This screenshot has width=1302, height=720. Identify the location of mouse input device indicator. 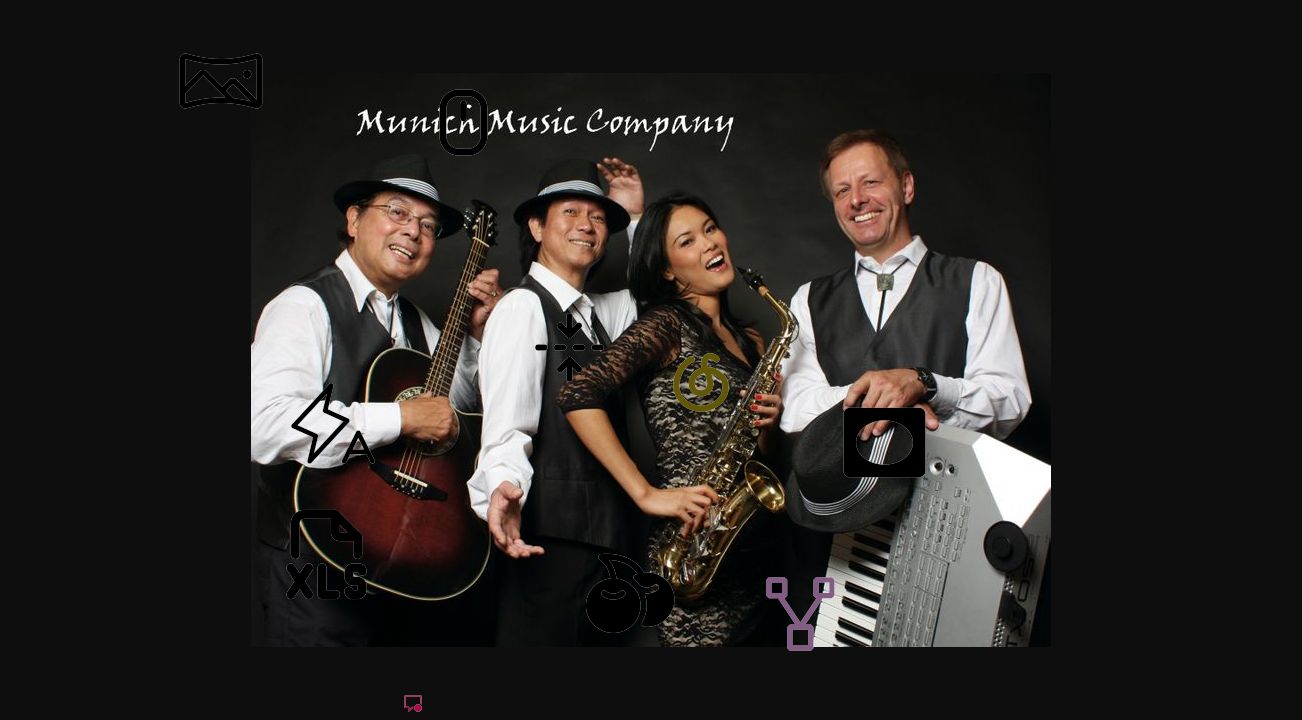
(463, 122).